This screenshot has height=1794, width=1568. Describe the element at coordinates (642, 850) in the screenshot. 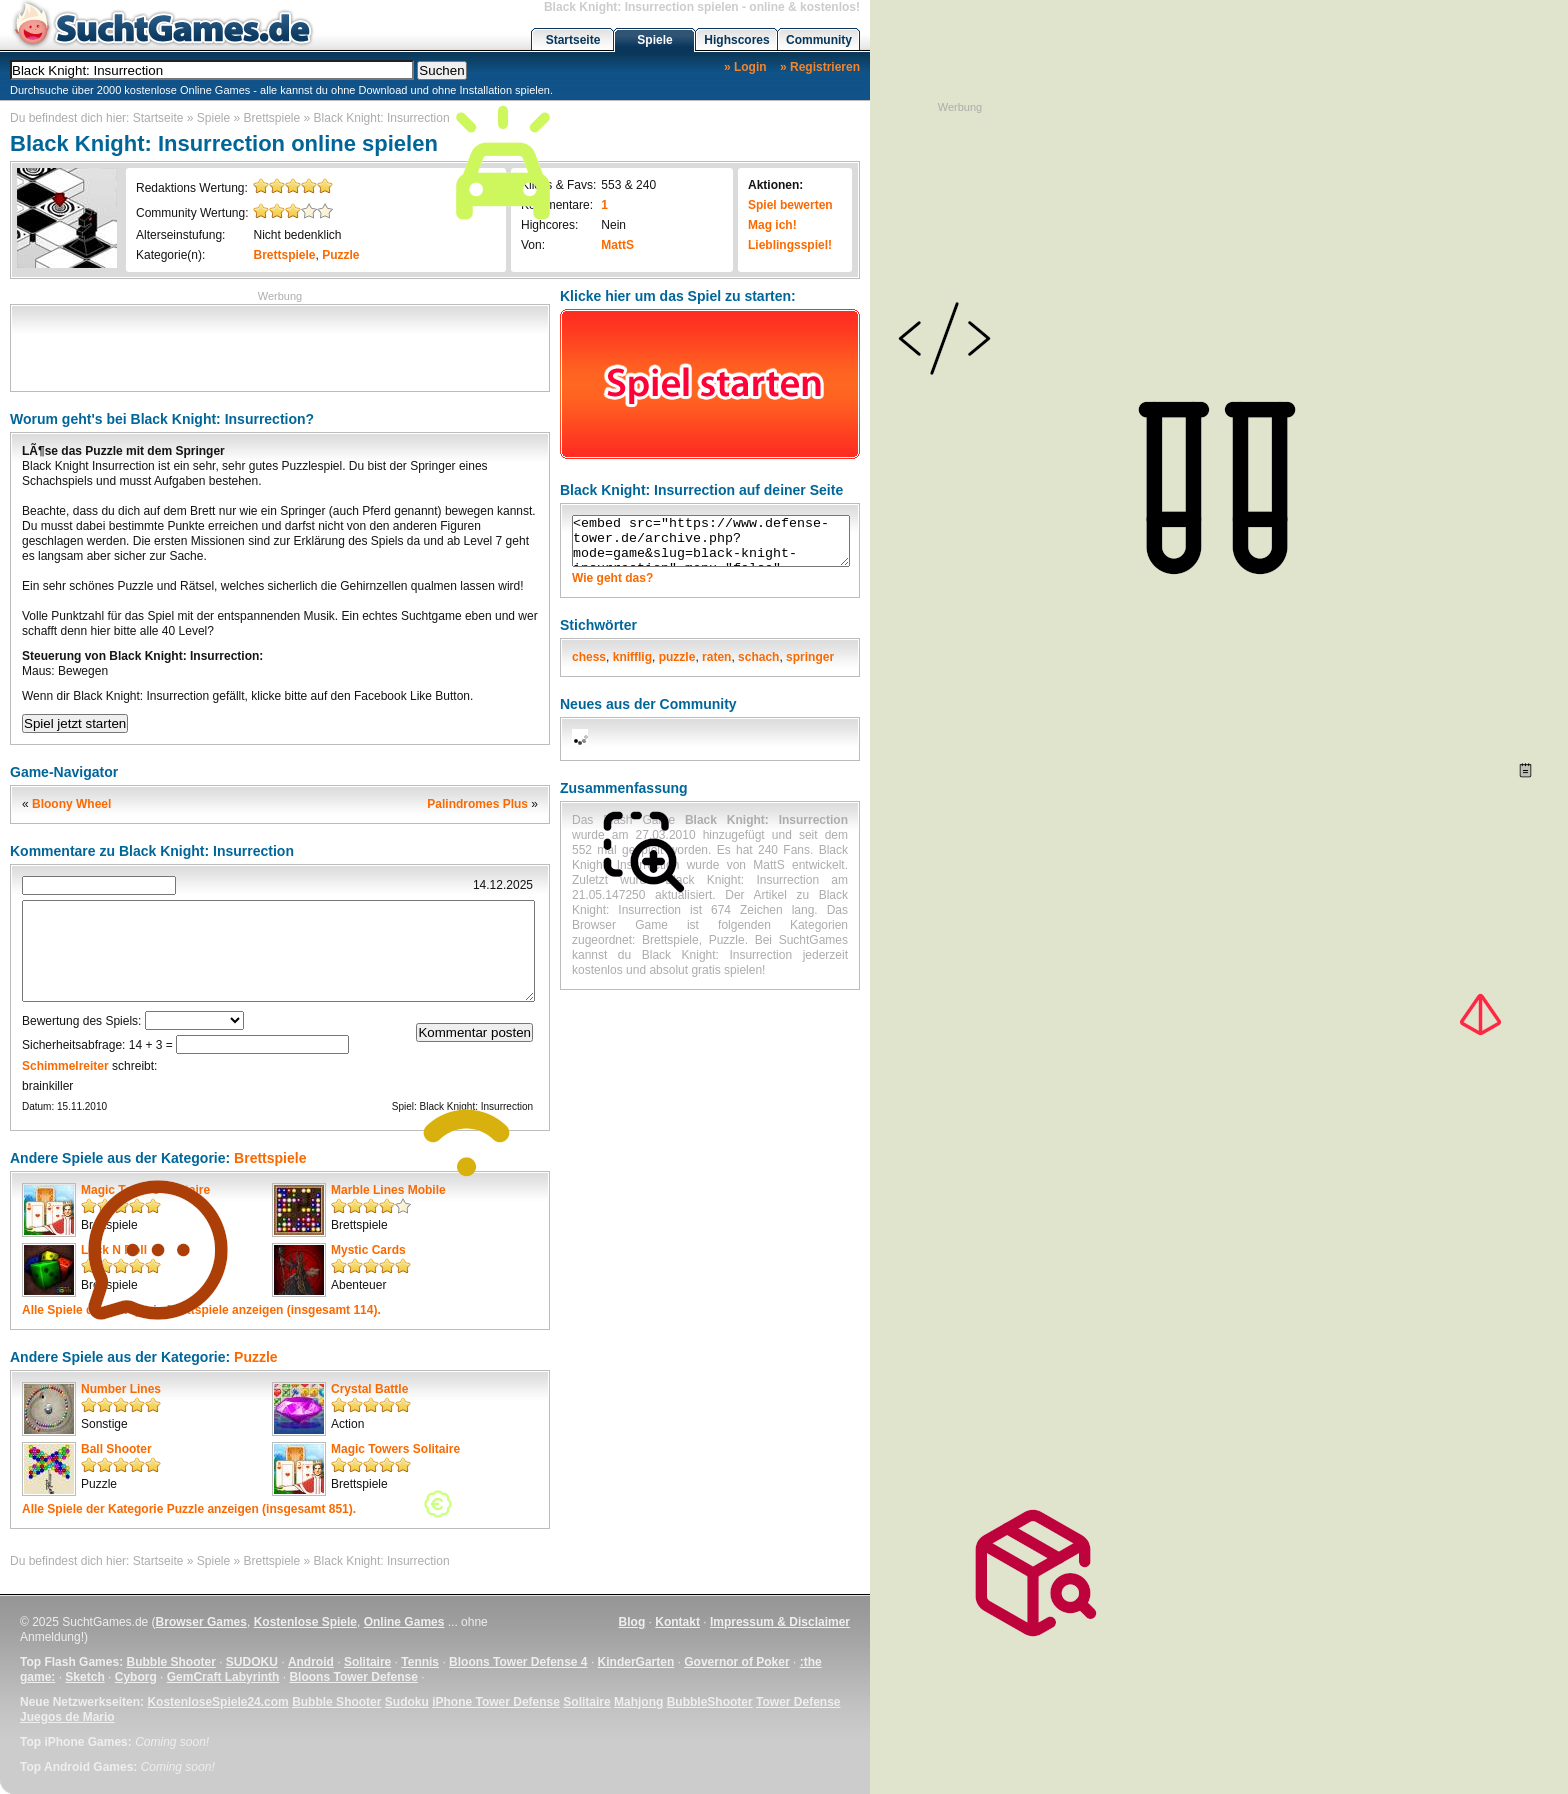

I see `zoom in on a selected area` at that location.